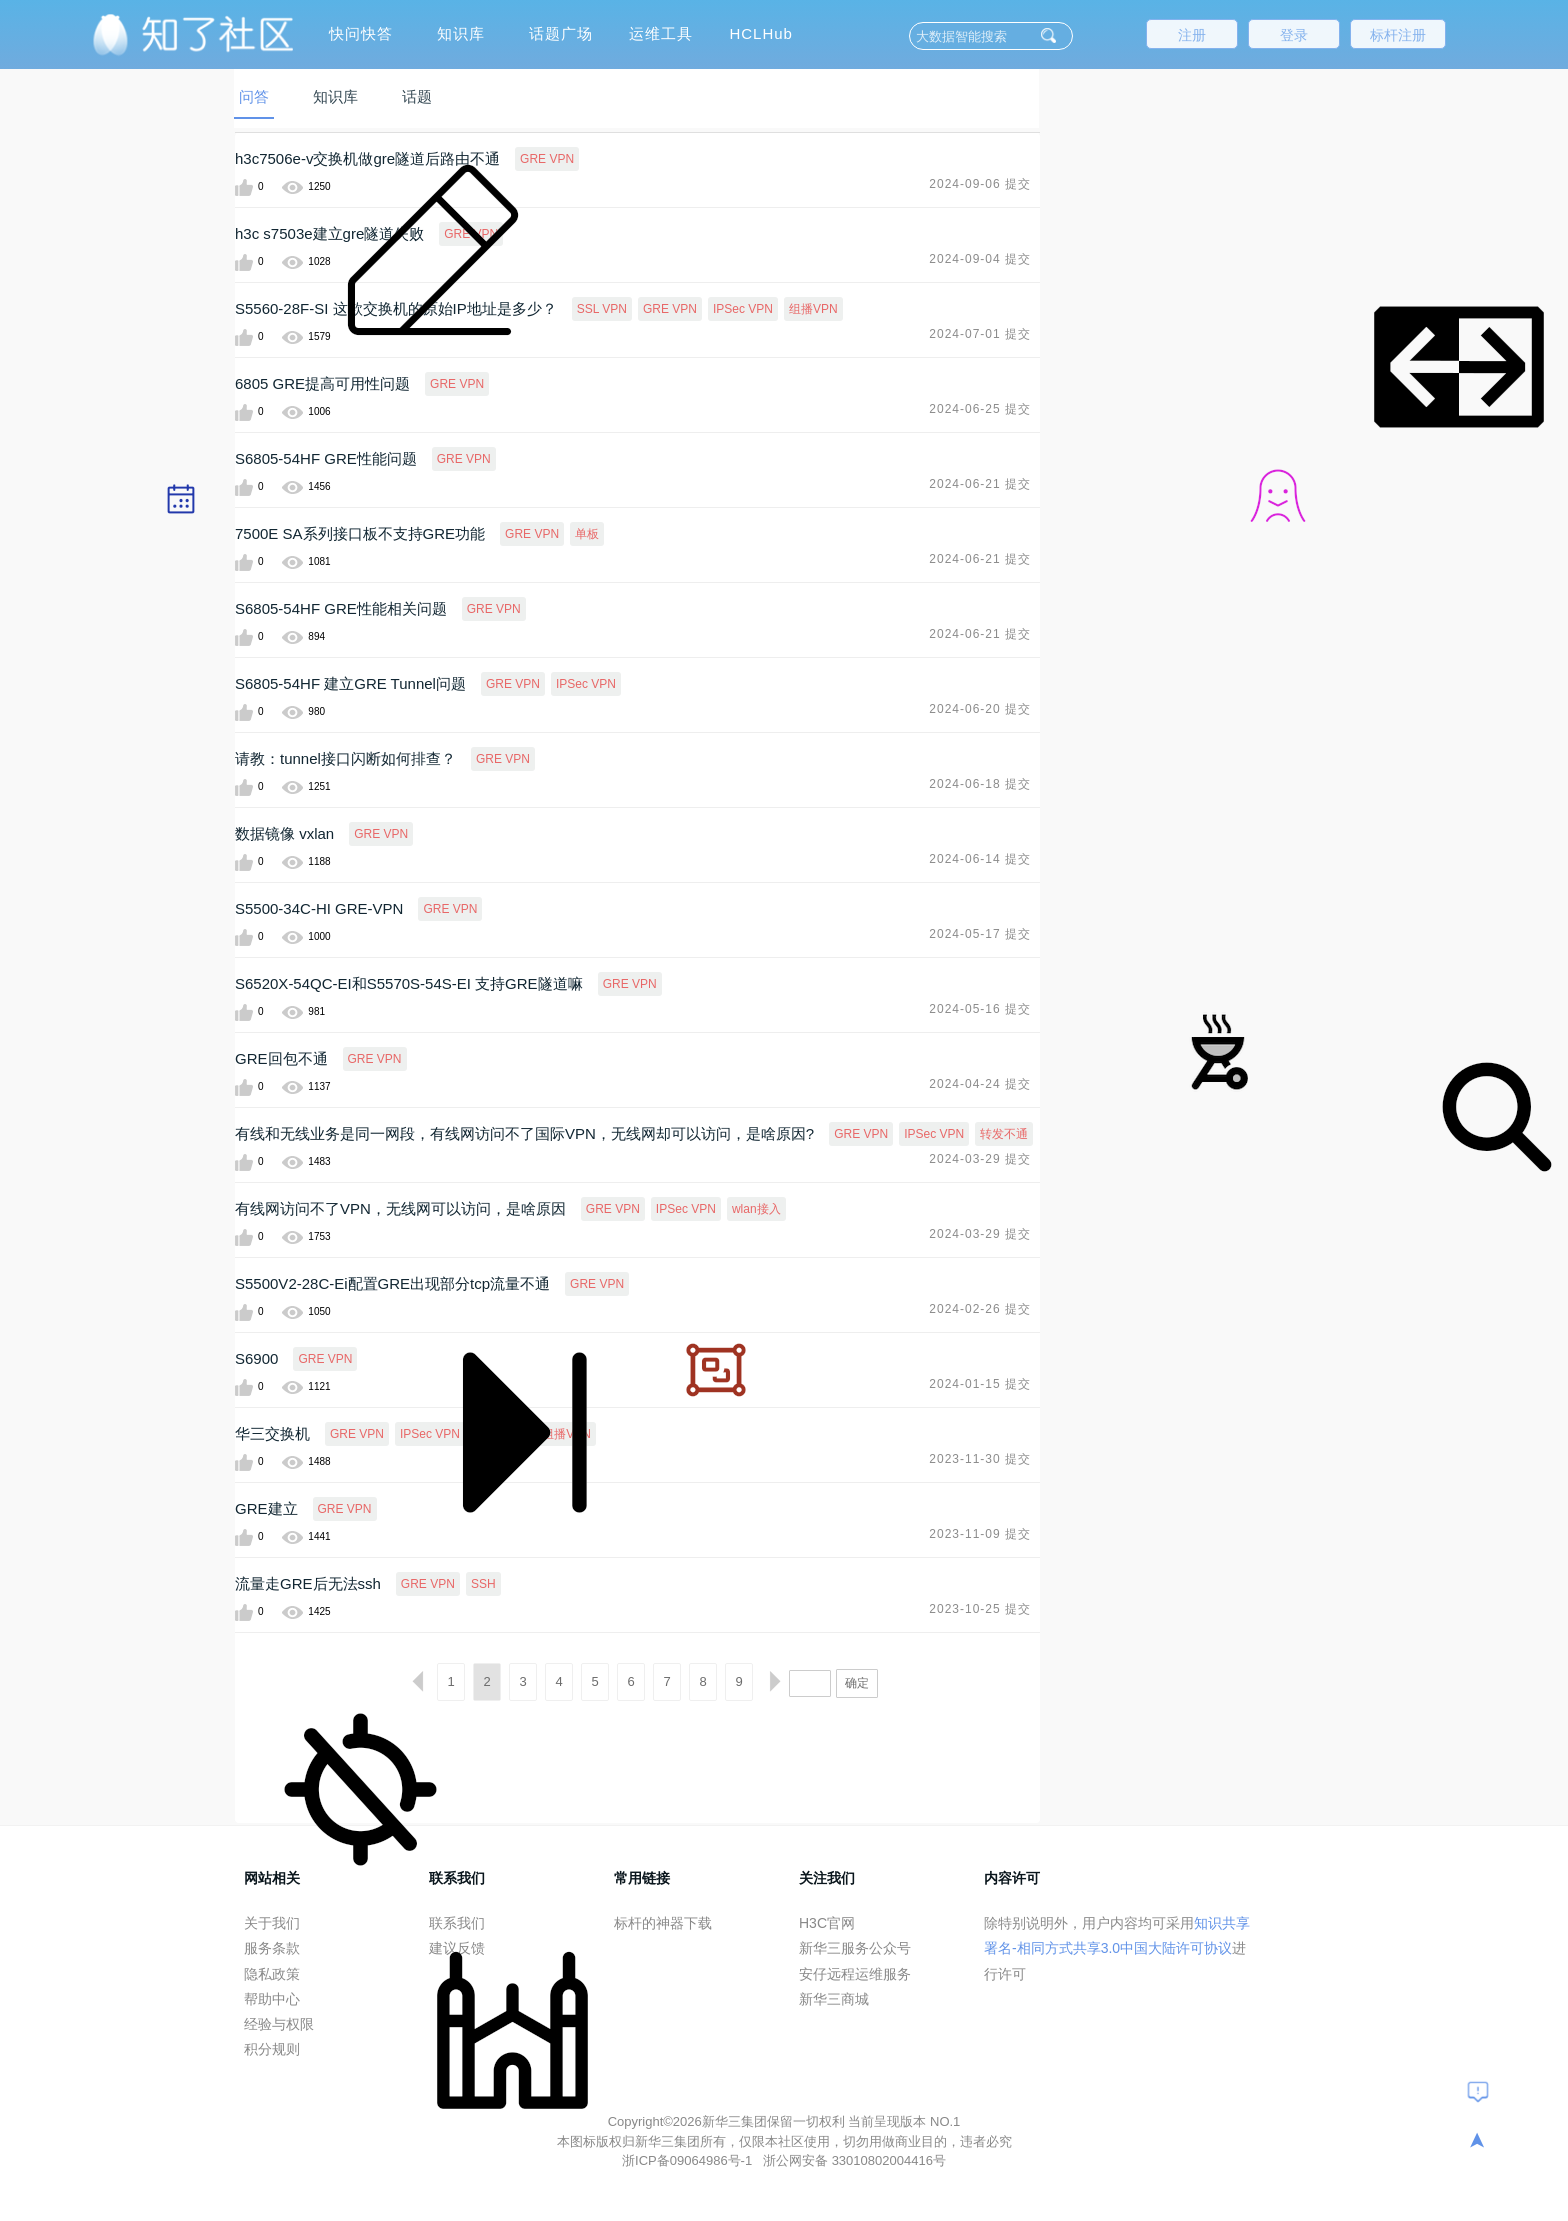 The image size is (1568, 2221). What do you see at coordinates (528, 1432) in the screenshot?
I see `skip to next track or item` at bounding box center [528, 1432].